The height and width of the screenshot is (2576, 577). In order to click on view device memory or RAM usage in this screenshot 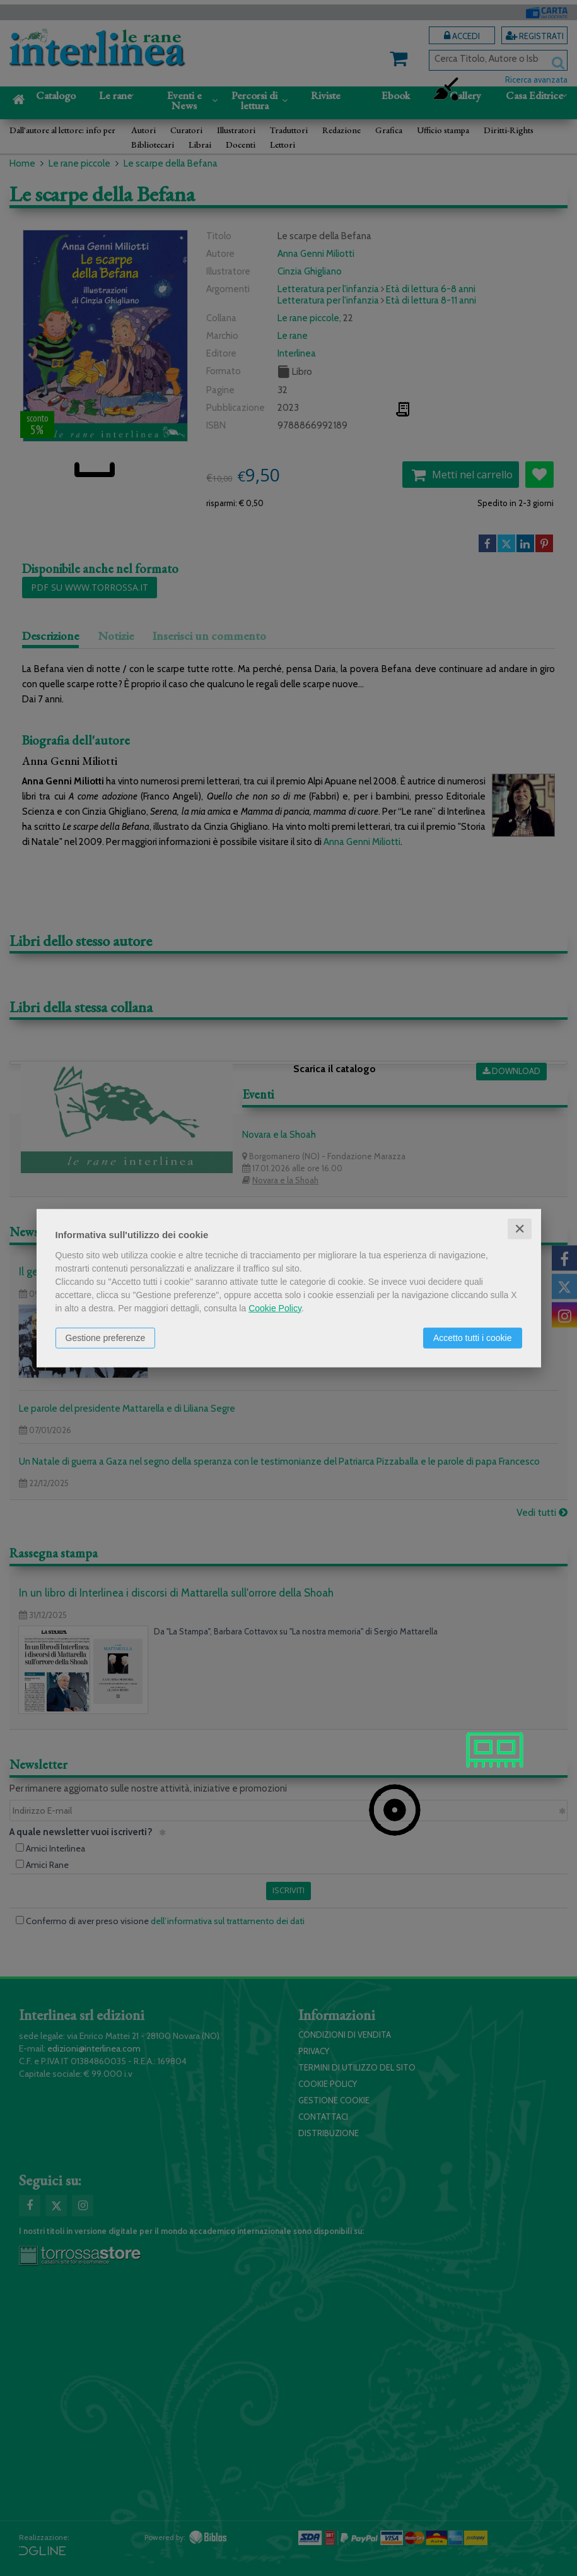, I will do `click(494, 1749)`.